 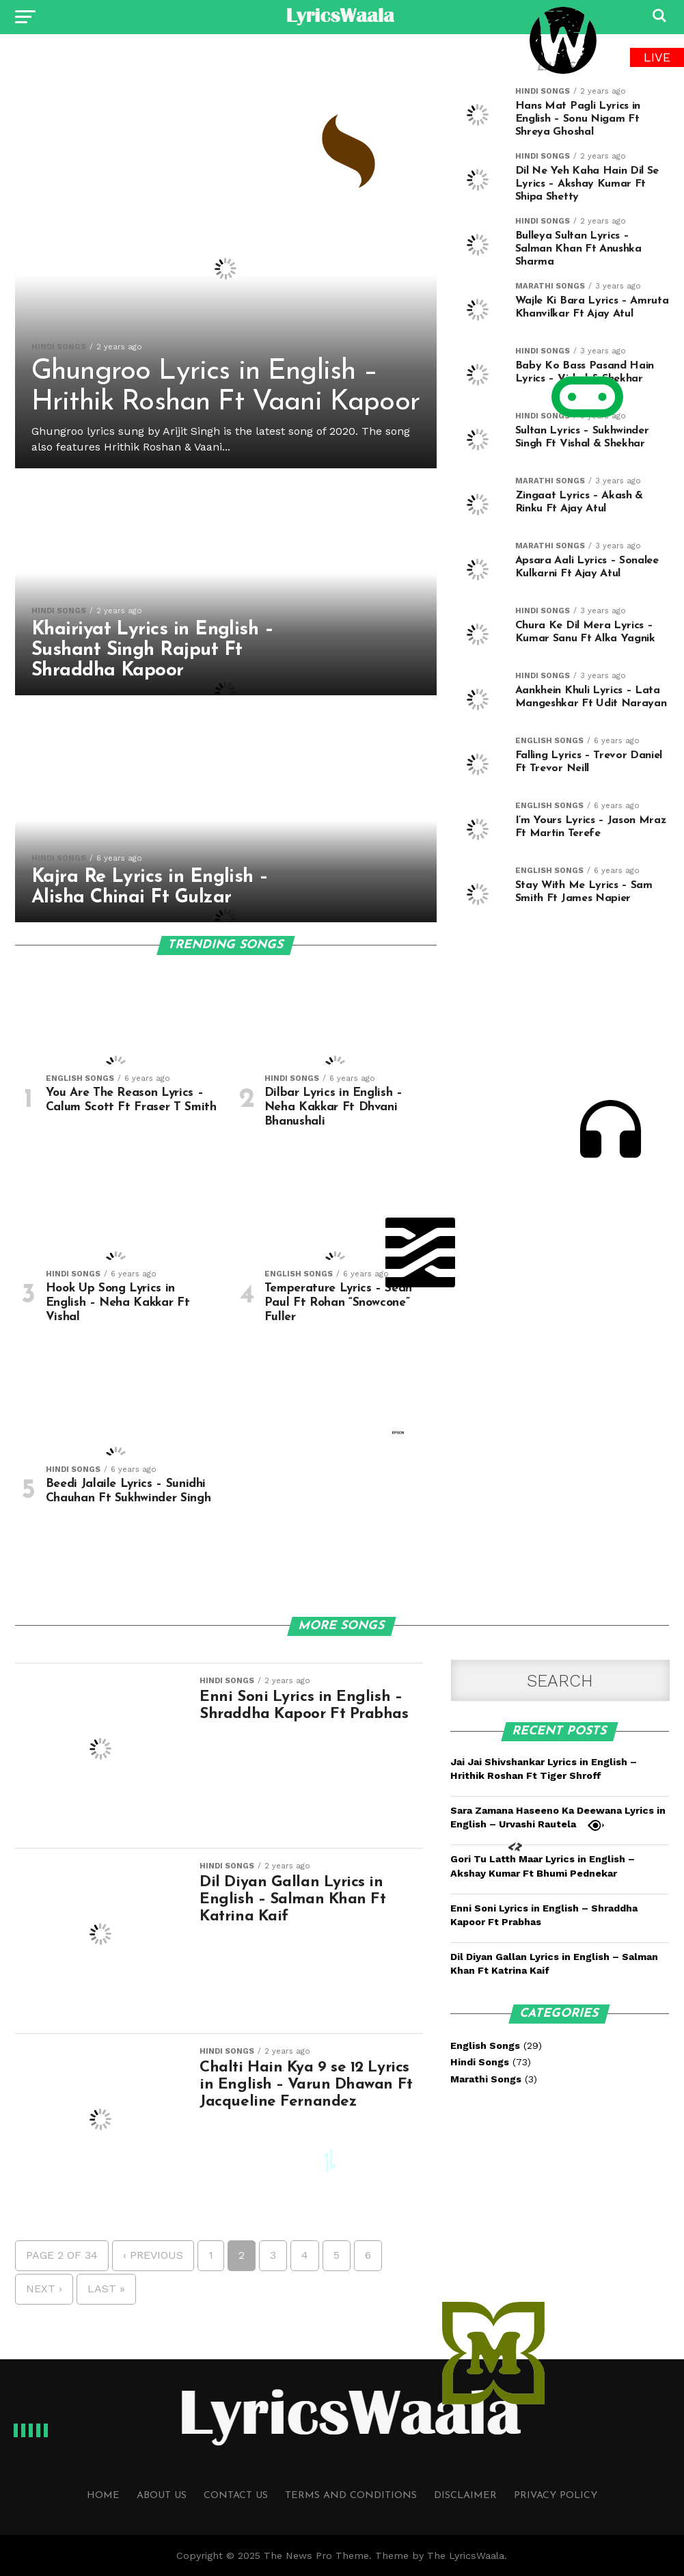 What do you see at coordinates (515, 1847) in the screenshot?
I see `visit codersrank profile or website` at bounding box center [515, 1847].